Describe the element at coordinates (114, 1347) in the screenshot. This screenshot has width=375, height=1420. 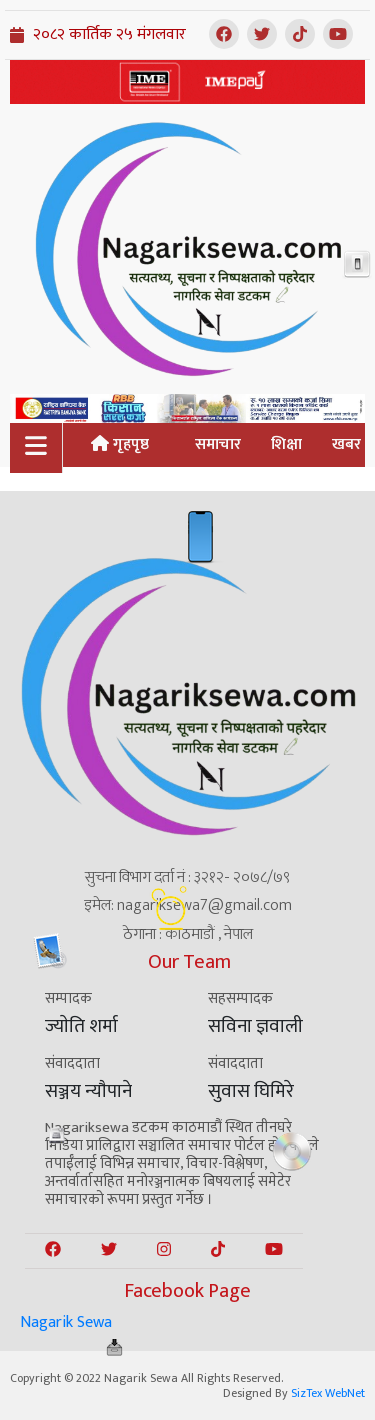
I see `access your dropbox folder in the sidebar` at that location.